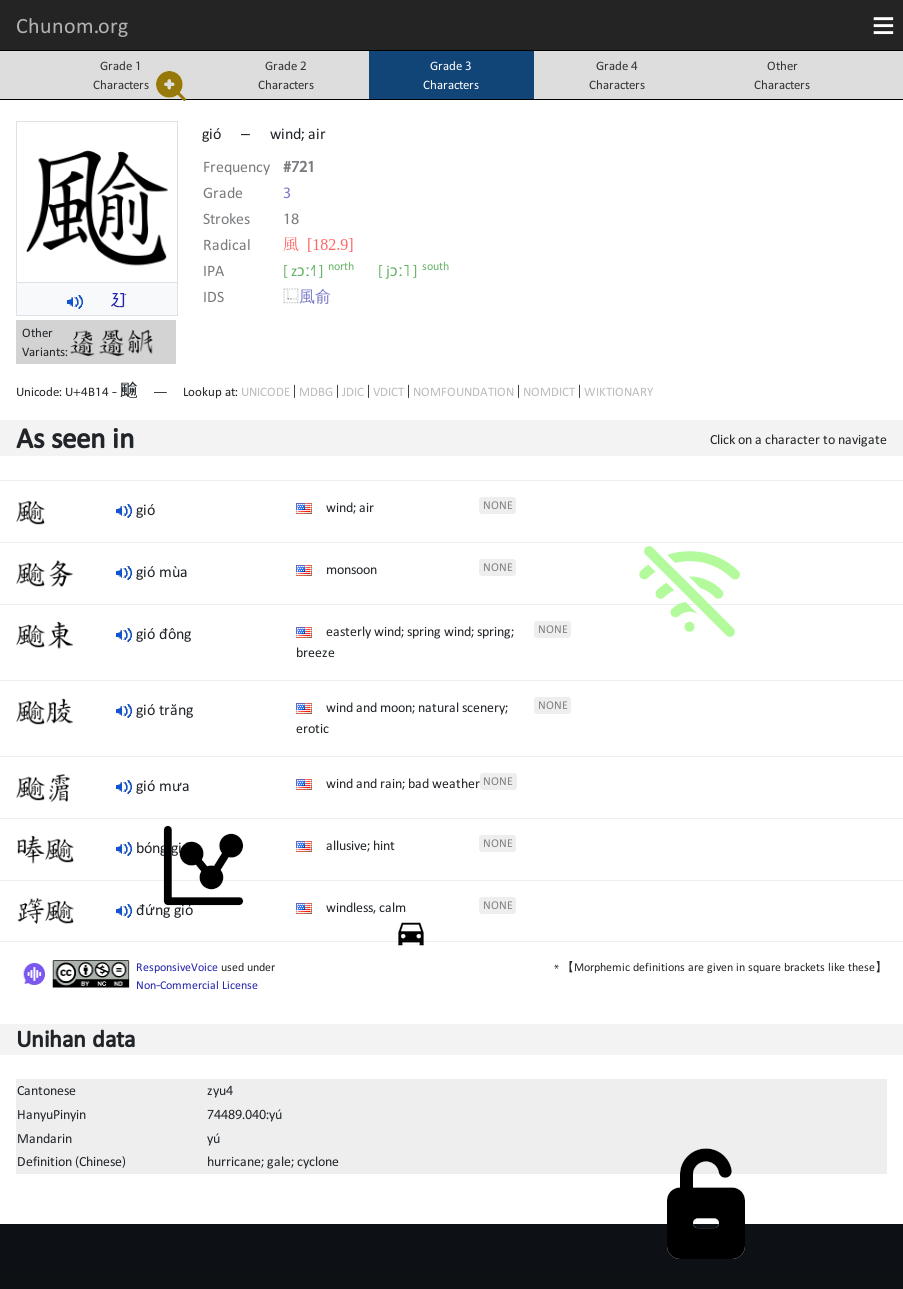 The height and width of the screenshot is (1289, 903). I want to click on unlock a secured item or account, so click(706, 1207).